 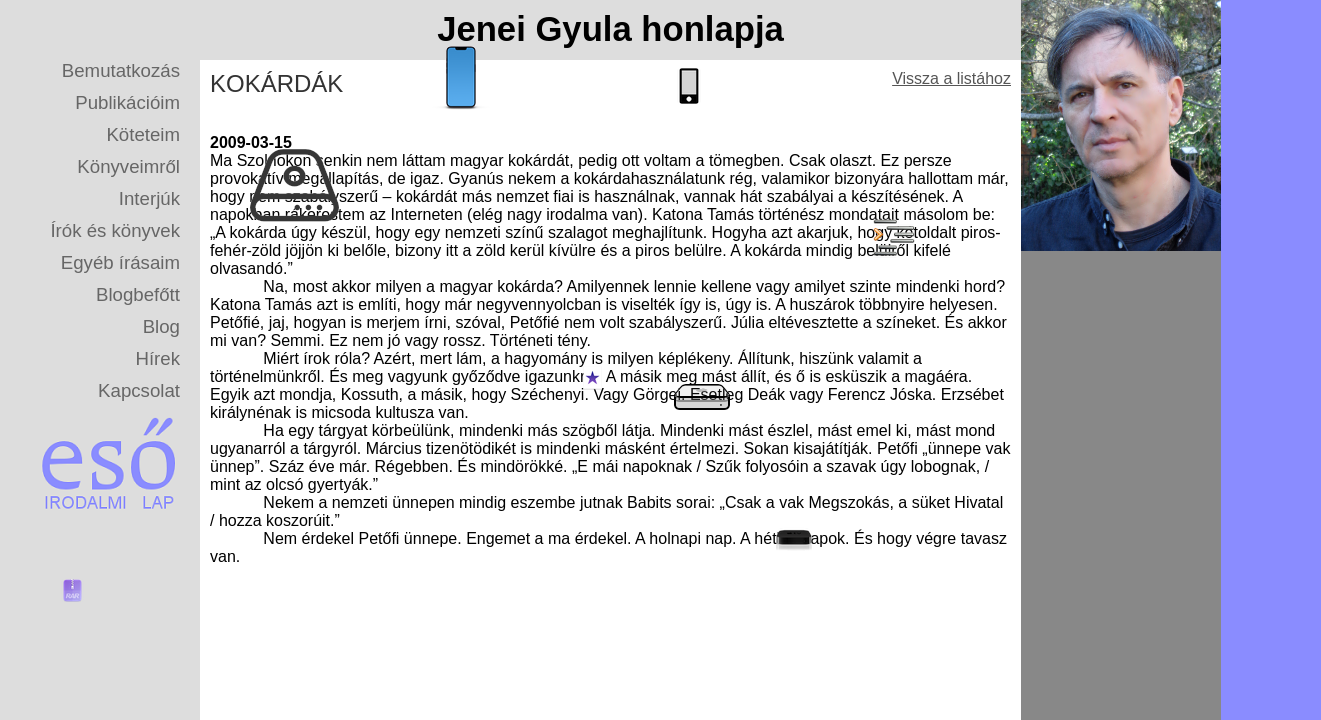 What do you see at coordinates (294, 182) in the screenshot?
I see `indicates a firewire-connected hard drive` at bounding box center [294, 182].